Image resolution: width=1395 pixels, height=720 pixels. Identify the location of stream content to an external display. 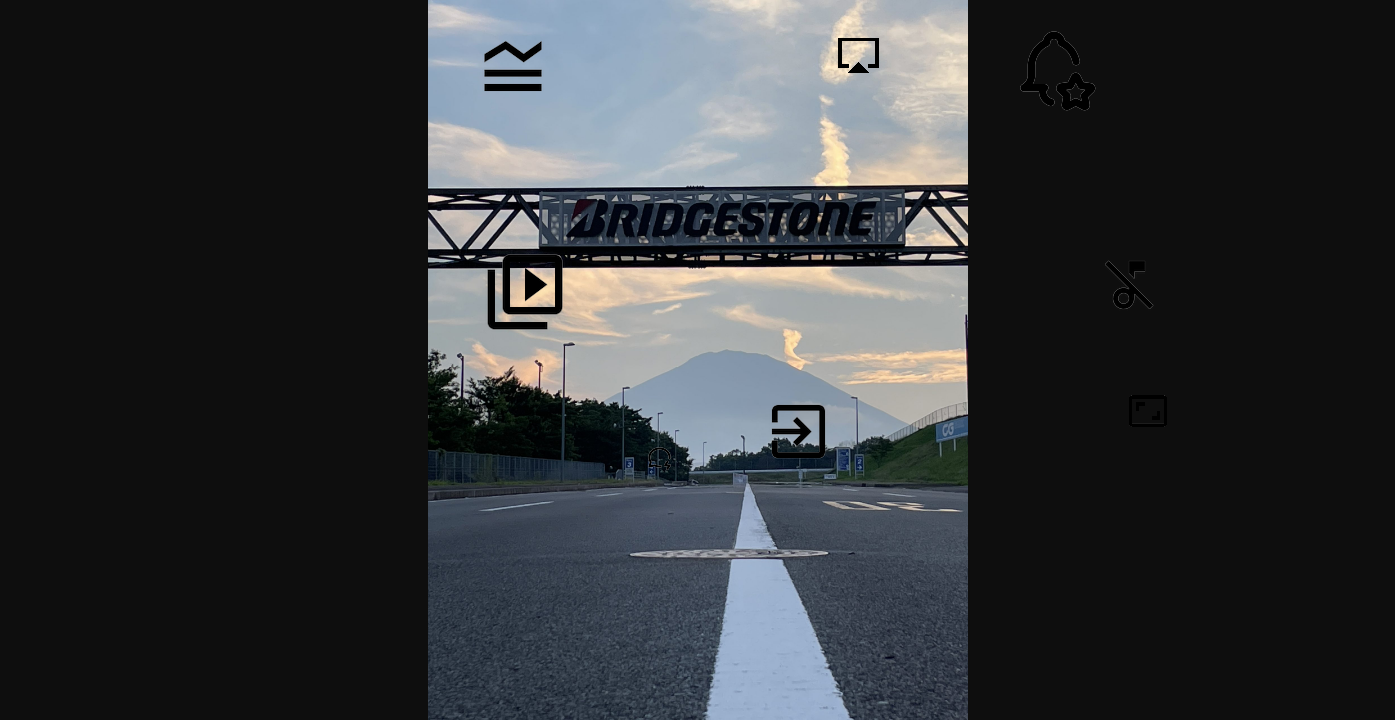
(858, 54).